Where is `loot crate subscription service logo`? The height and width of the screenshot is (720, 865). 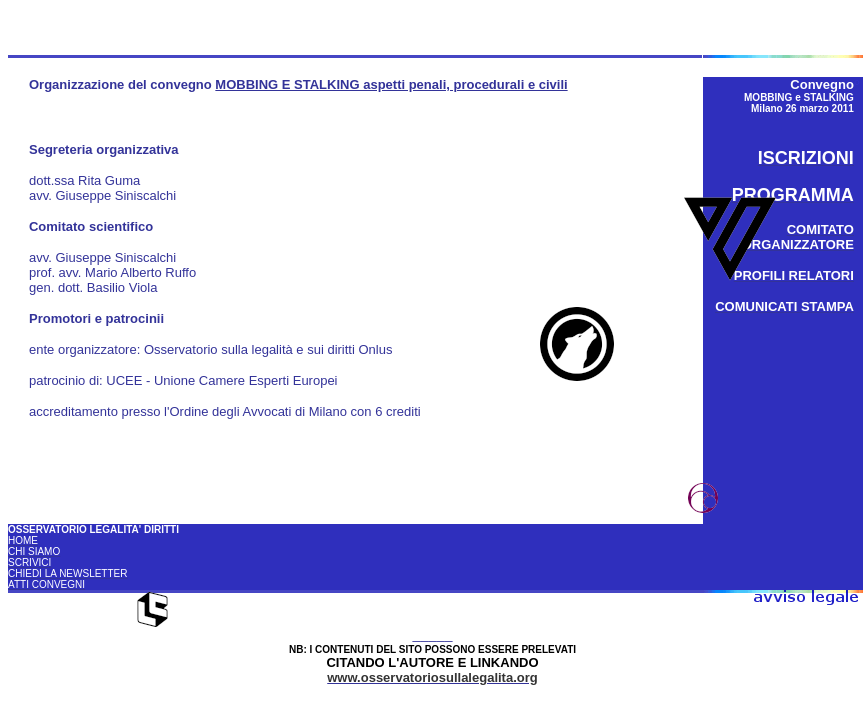
loot crate subscription service logo is located at coordinates (152, 609).